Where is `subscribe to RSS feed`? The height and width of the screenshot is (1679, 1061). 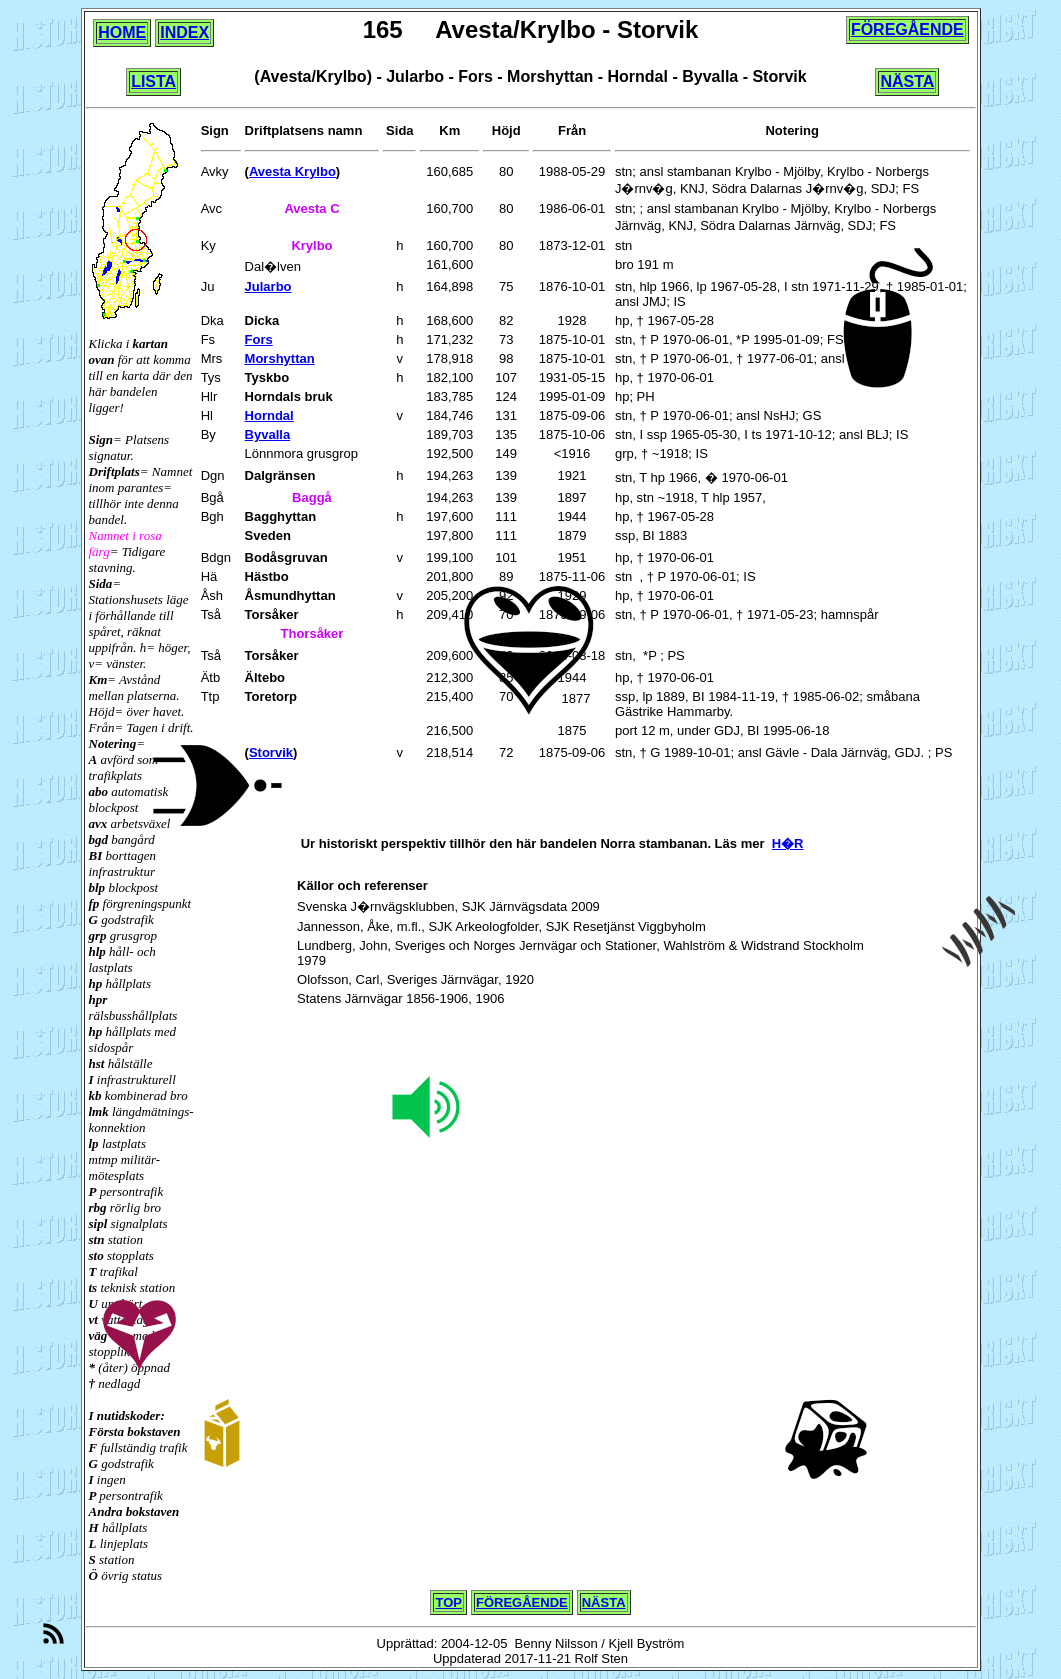
subscribe to RSS feed is located at coordinates (53, 1633).